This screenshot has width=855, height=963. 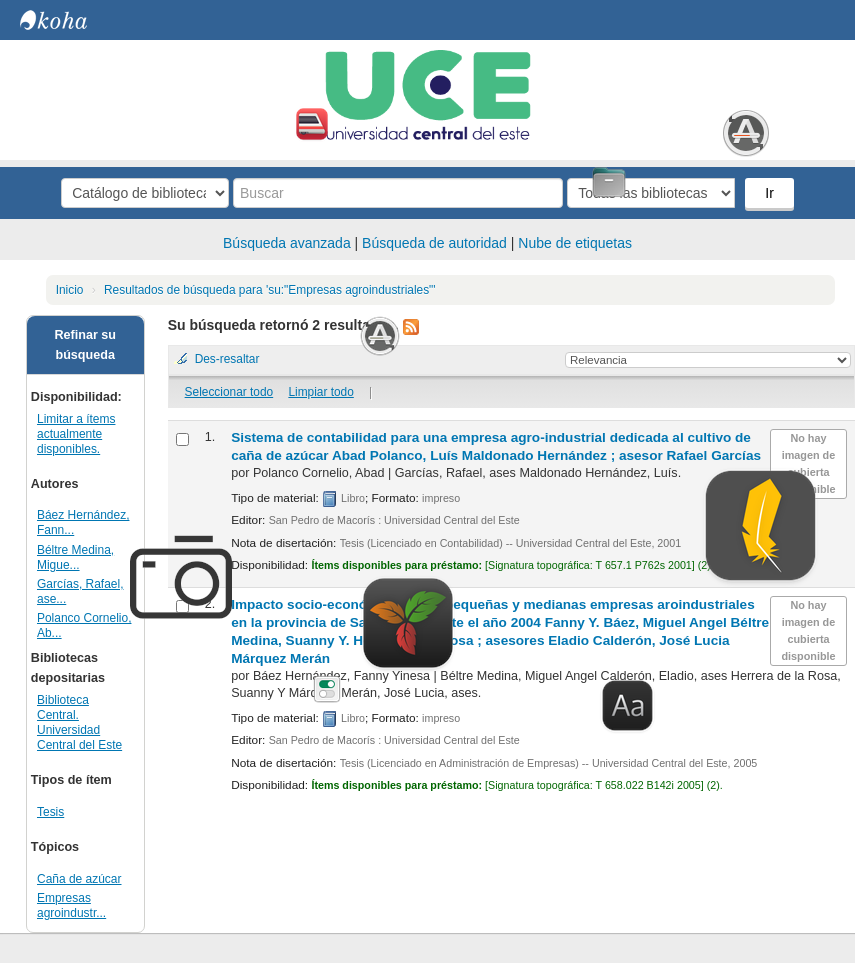 I want to click on open the file manager application, so click(x=609, y=182).